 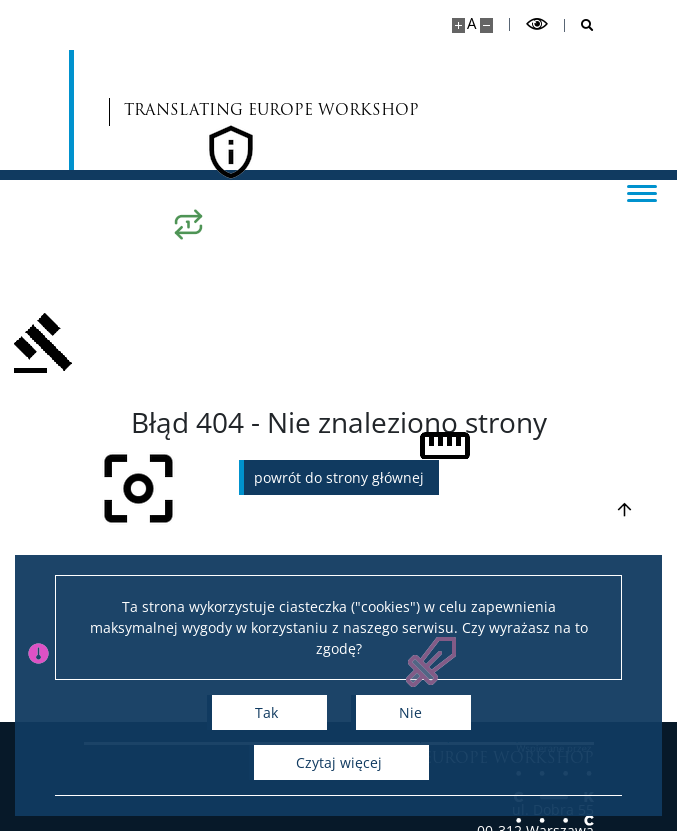 What do you see at coordinates (624, 509) in the screenshot?
I see `scroll to top of page` at bounding box center [624, 509].